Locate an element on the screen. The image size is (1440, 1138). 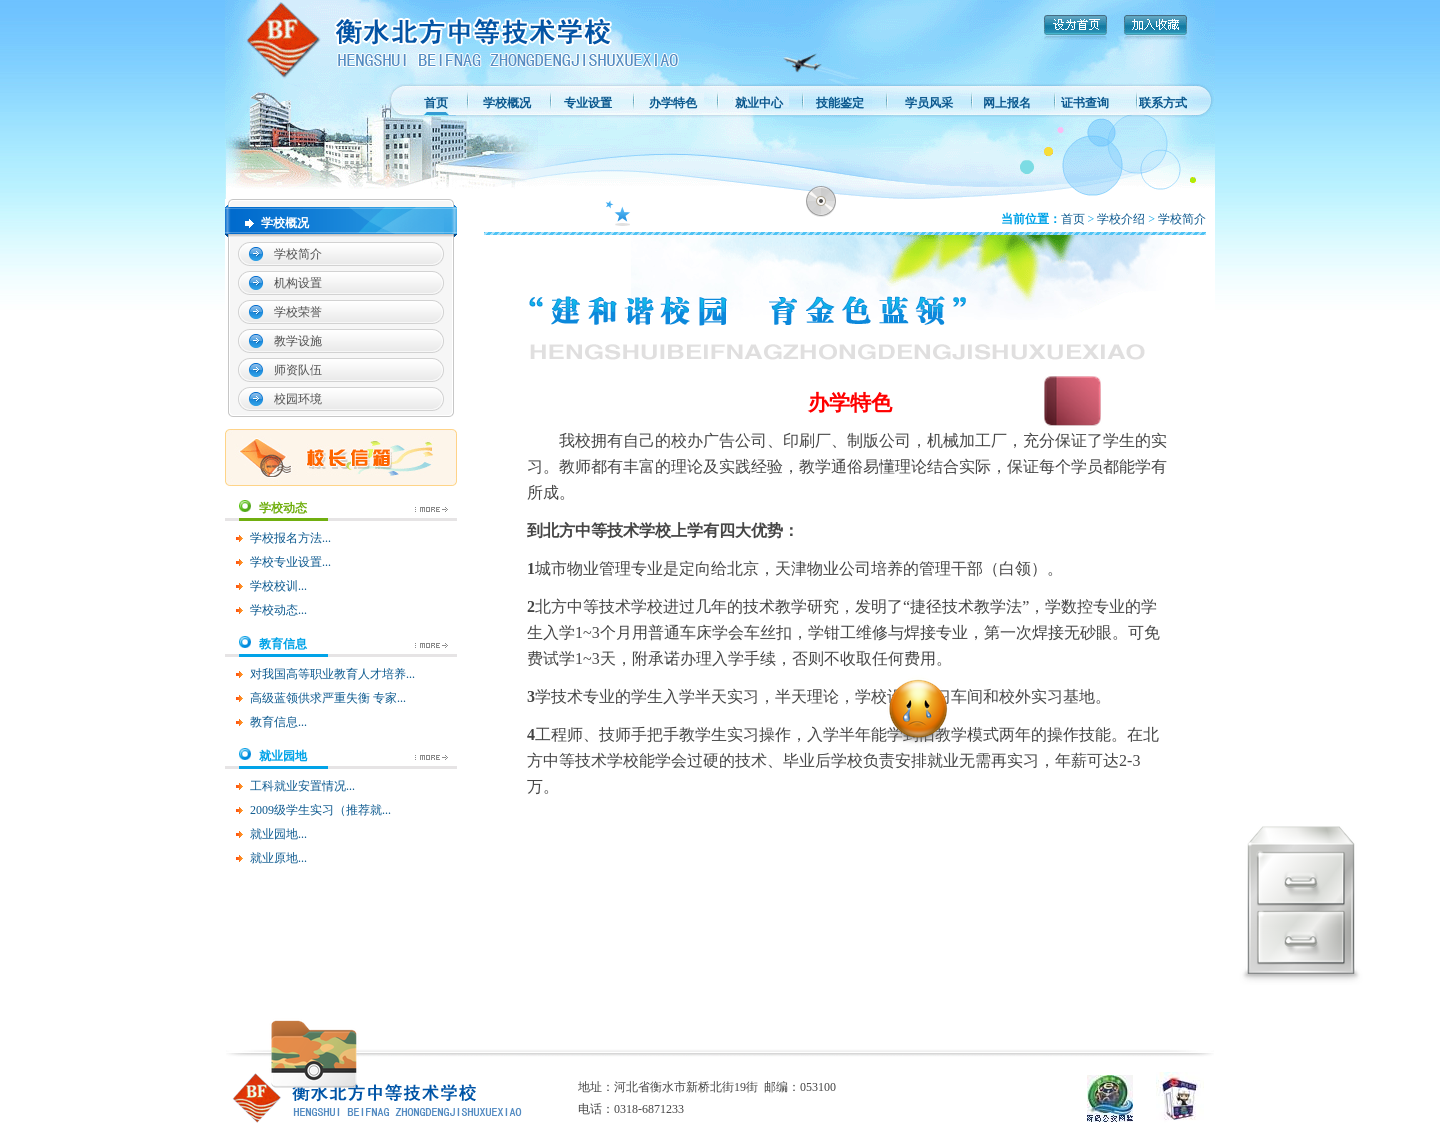
open the file manager application is located at coordinates (1301, 905).